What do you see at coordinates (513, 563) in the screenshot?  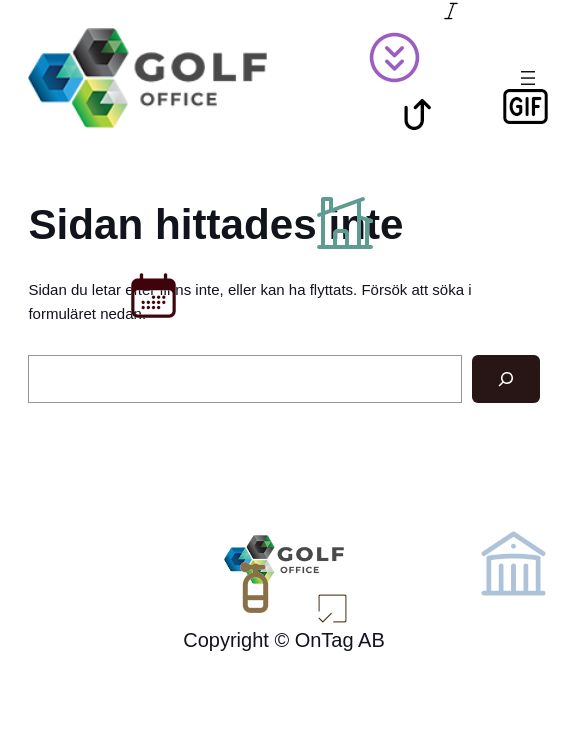 I see `access library or archives` at bounding box center [513, 563].